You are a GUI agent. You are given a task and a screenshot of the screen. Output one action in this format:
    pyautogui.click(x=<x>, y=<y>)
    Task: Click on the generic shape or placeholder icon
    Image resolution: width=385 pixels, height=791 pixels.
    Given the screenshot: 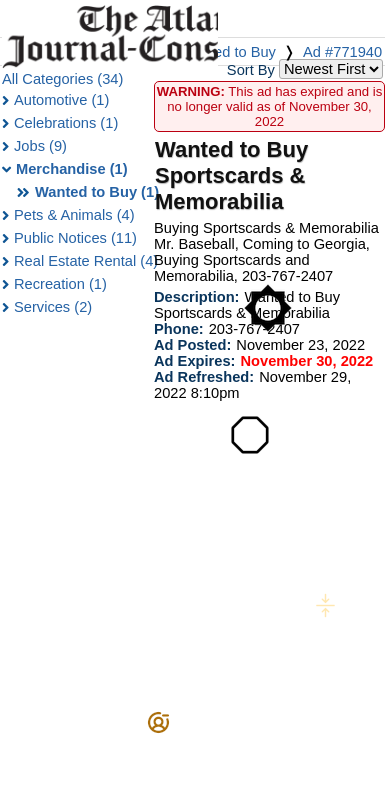 What is the action you would take?
    pyautogui.click(x=250, y=435)
    